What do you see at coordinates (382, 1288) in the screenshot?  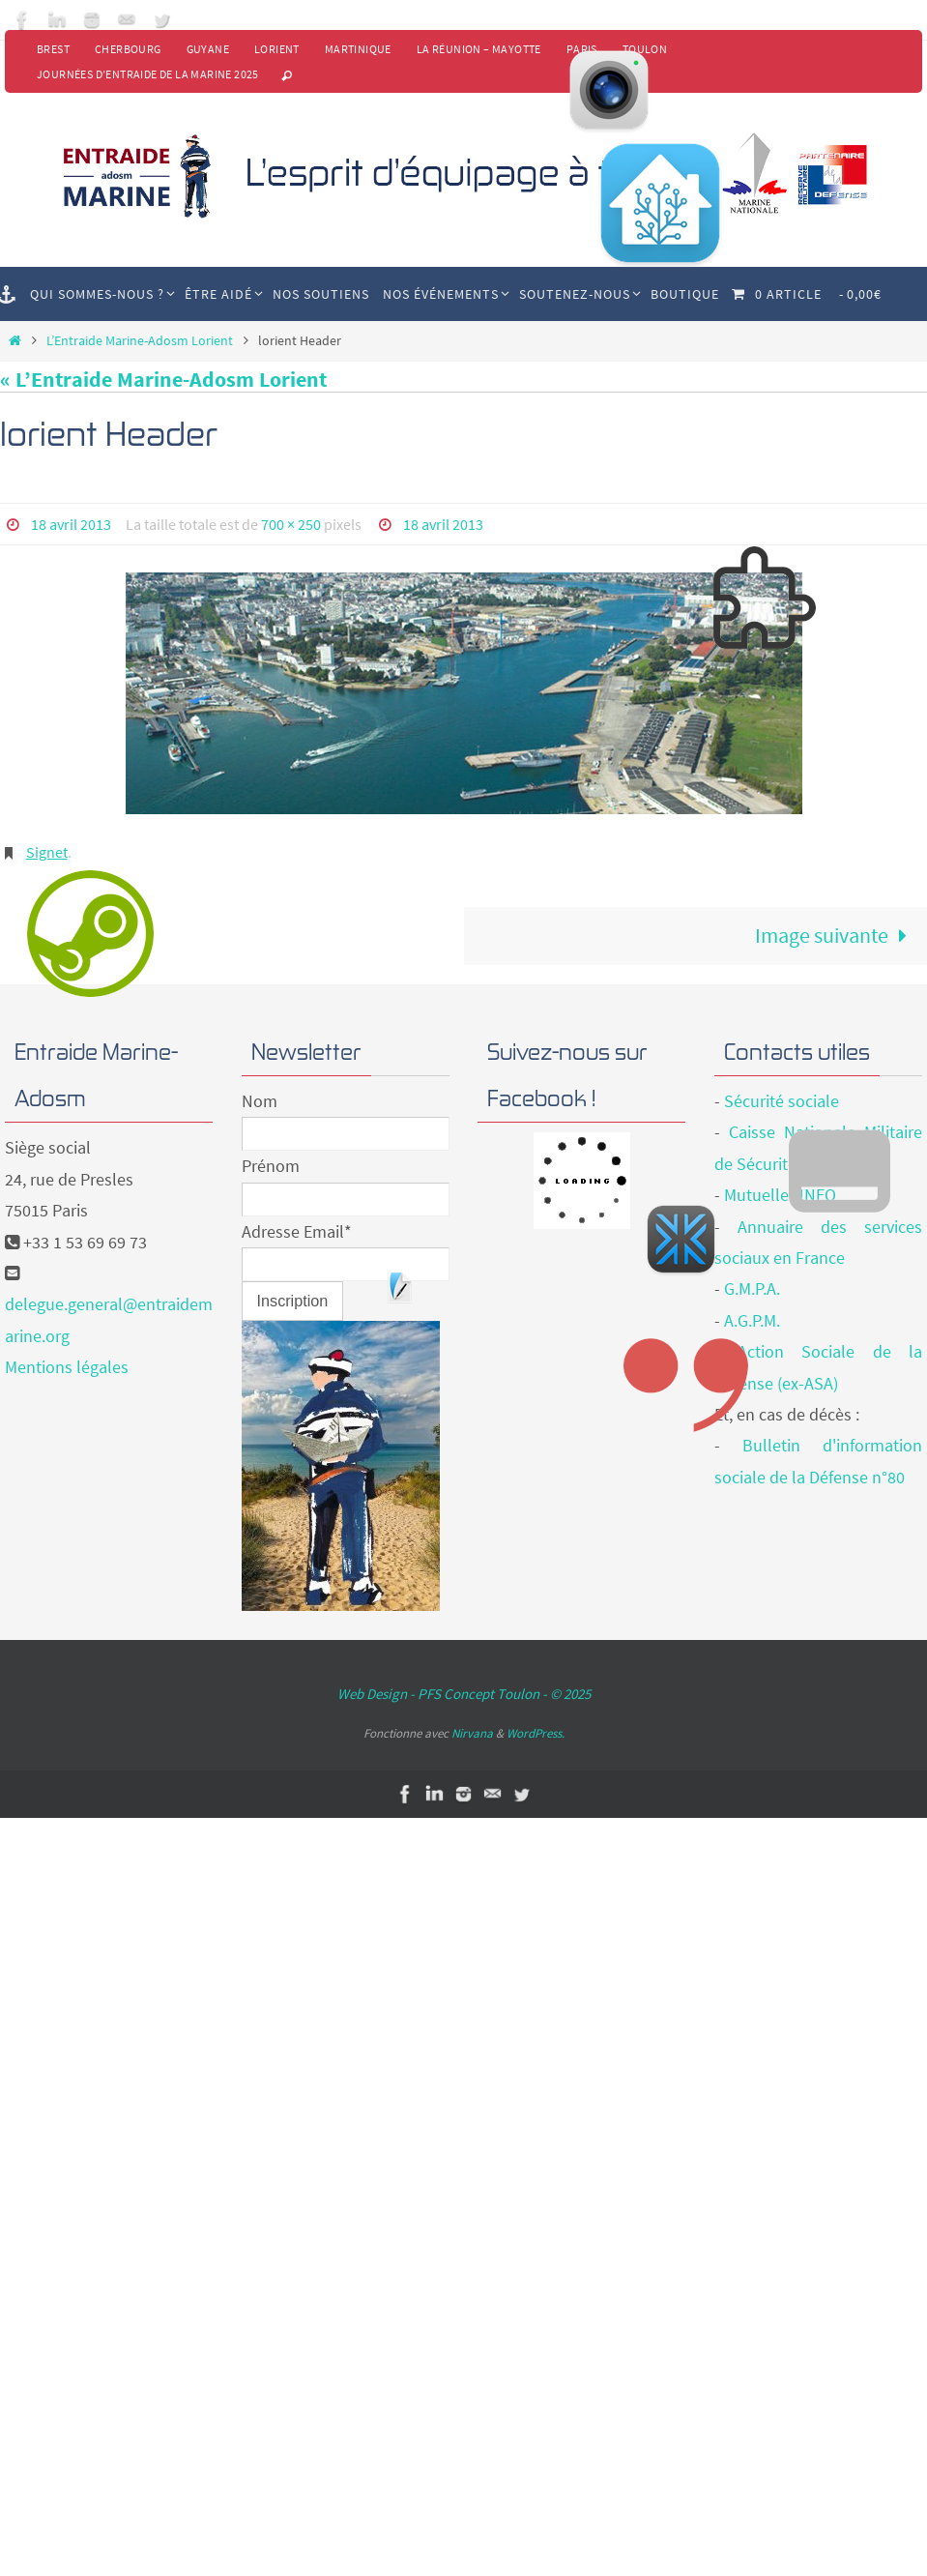 I see `a scribus document file` at bounding box center [382, 1288].